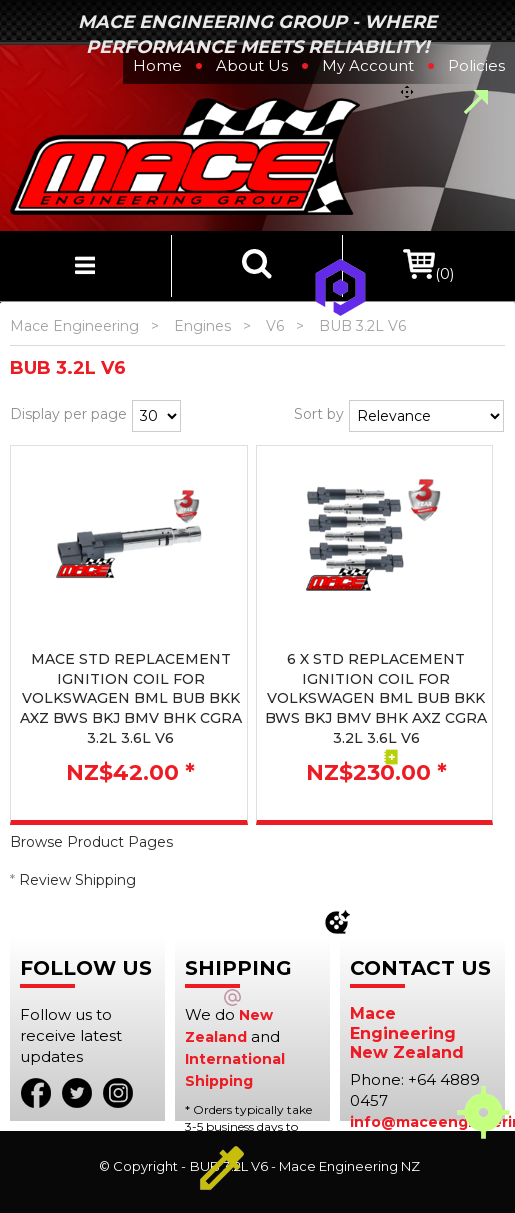 The image size is (515, 1213). I want to click on open link in new tab or external window, so click(476, 101).